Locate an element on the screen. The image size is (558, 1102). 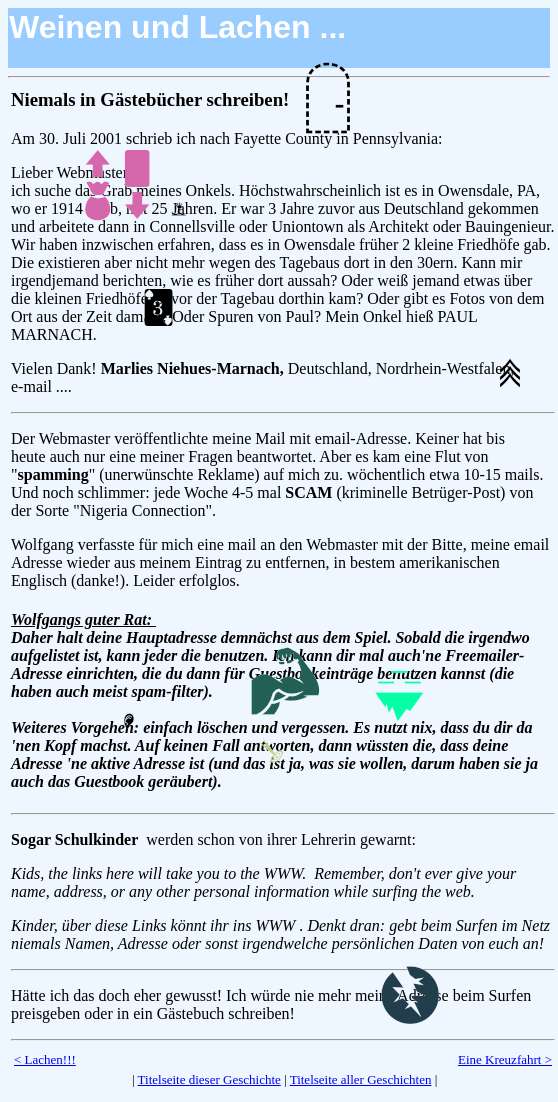
indicates sergeant rank or military status is located at coordinates (510, 373).